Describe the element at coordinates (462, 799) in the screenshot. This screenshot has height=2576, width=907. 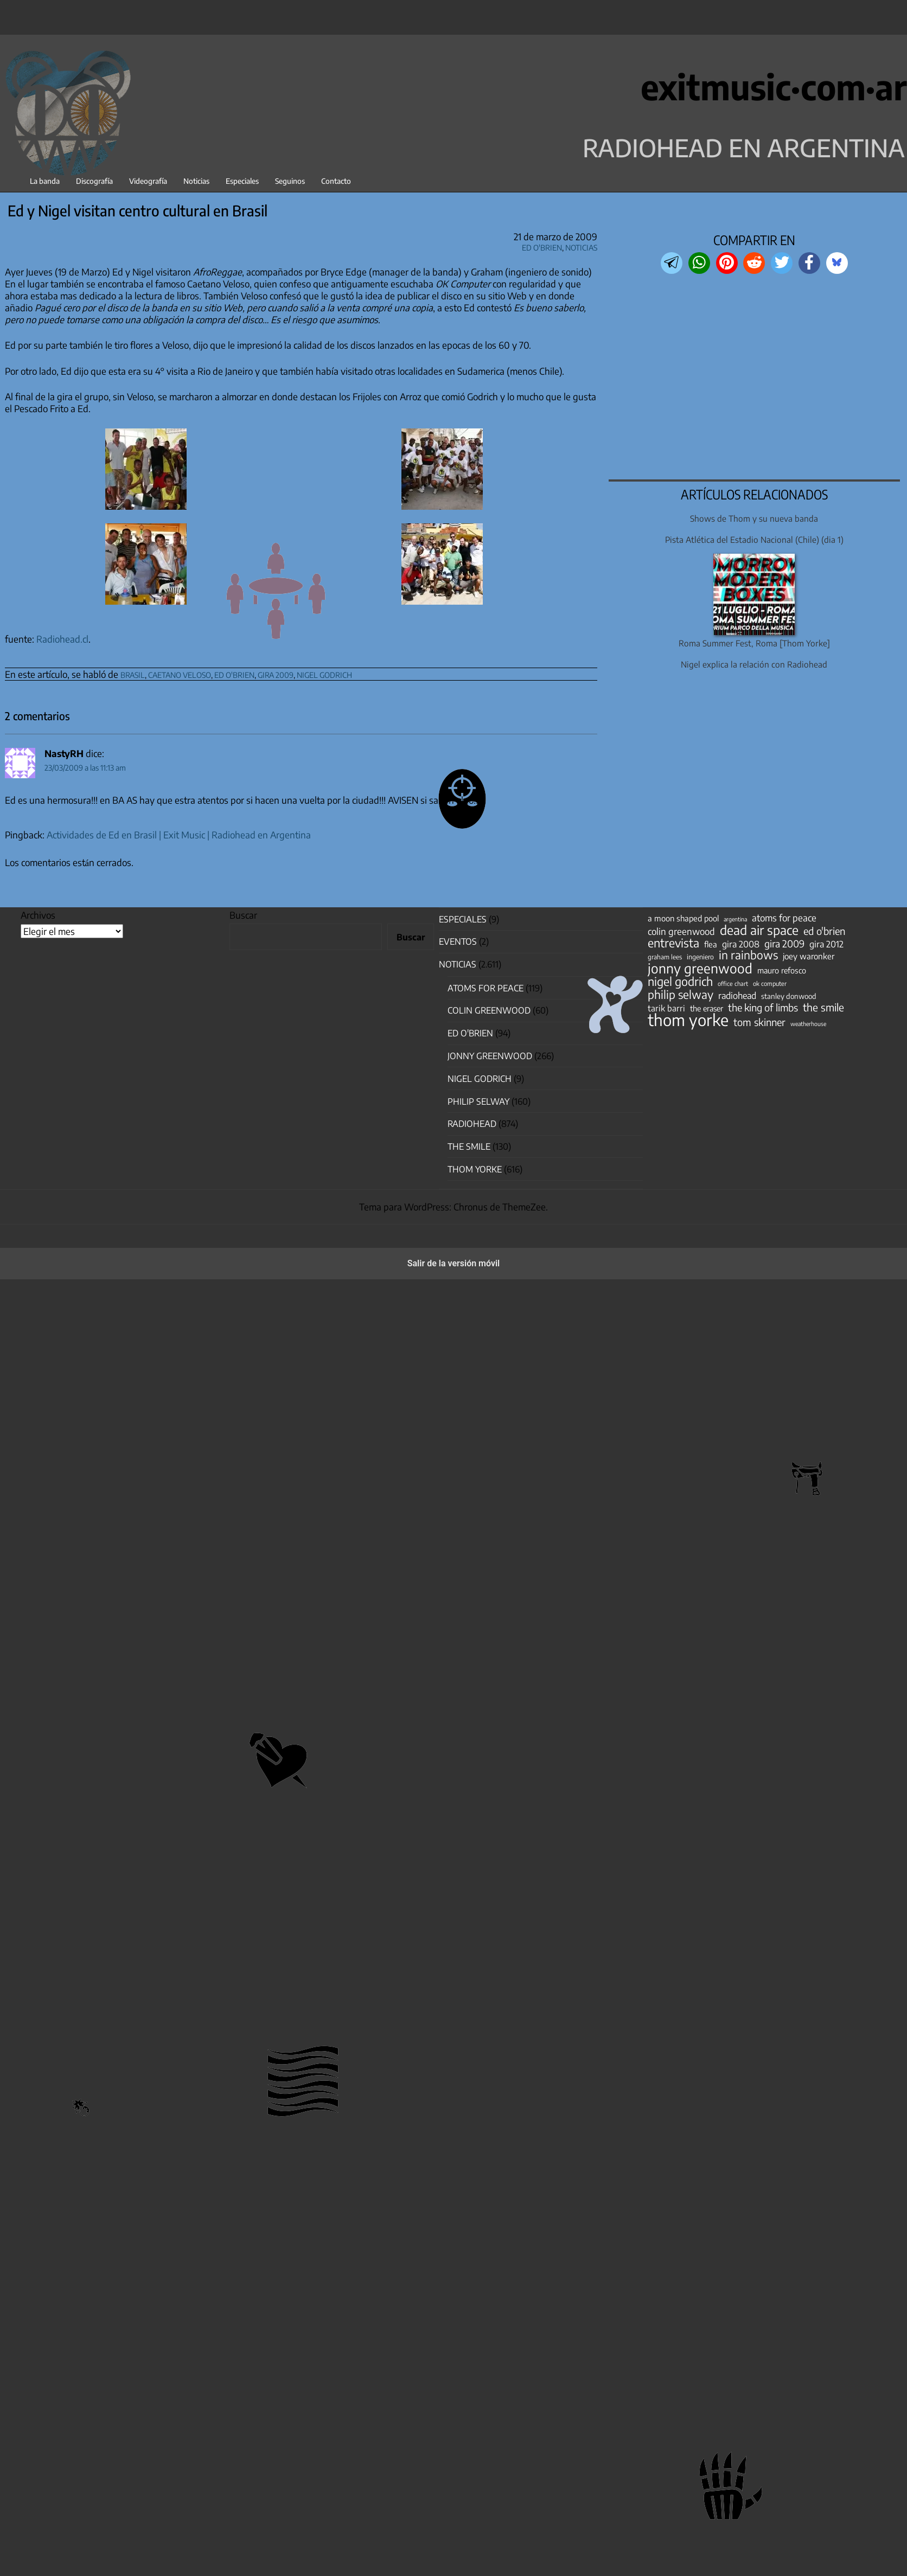
I see `headshot or critical hit indicator in a game` at that location.